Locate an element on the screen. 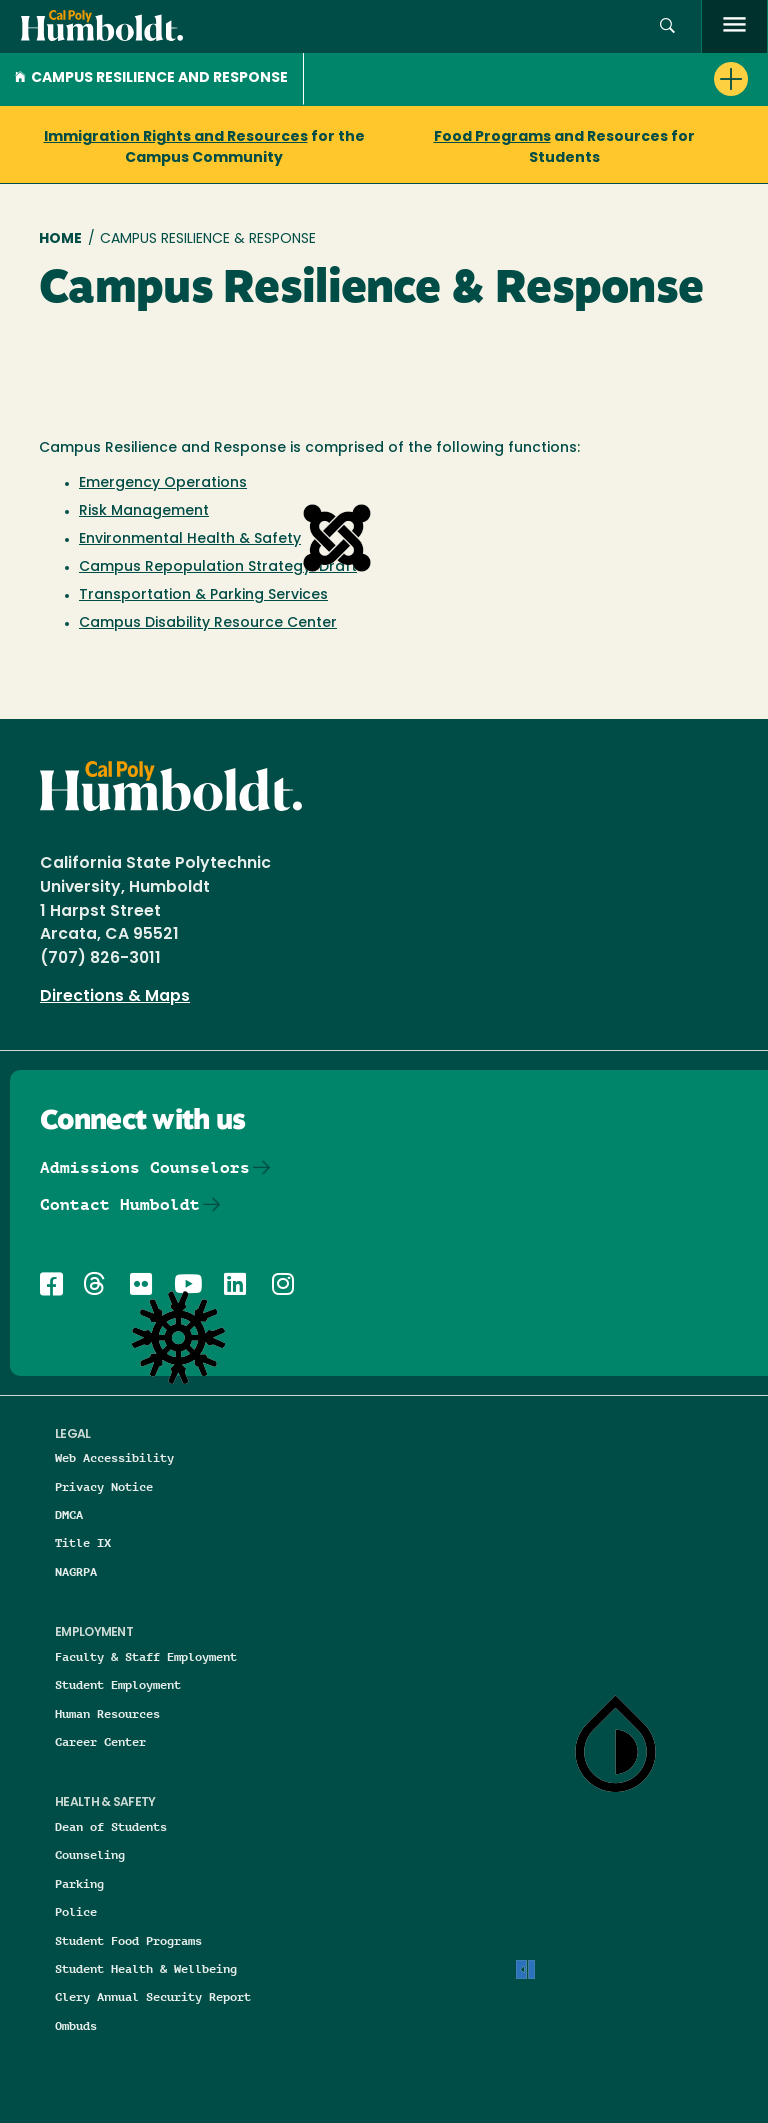 This screenshot has width=768, height=2123. joomla content management system logo is located at coordinates (337, 538).